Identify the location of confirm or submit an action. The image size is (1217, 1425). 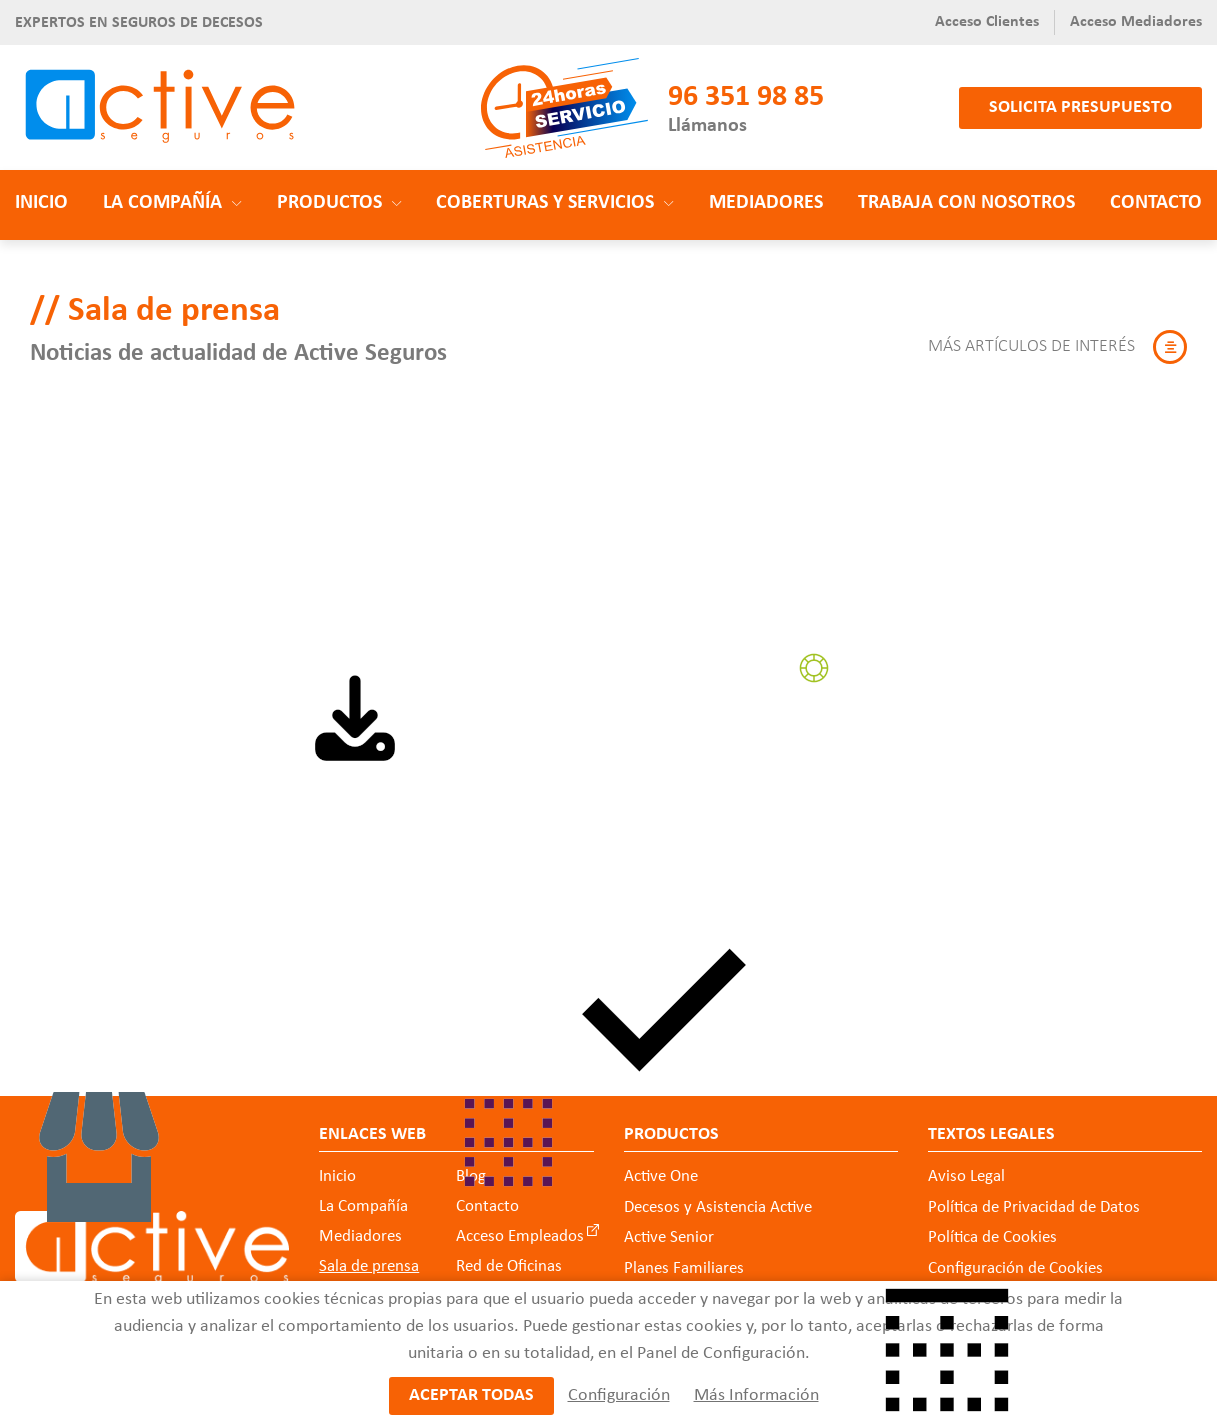
(664, 1006).